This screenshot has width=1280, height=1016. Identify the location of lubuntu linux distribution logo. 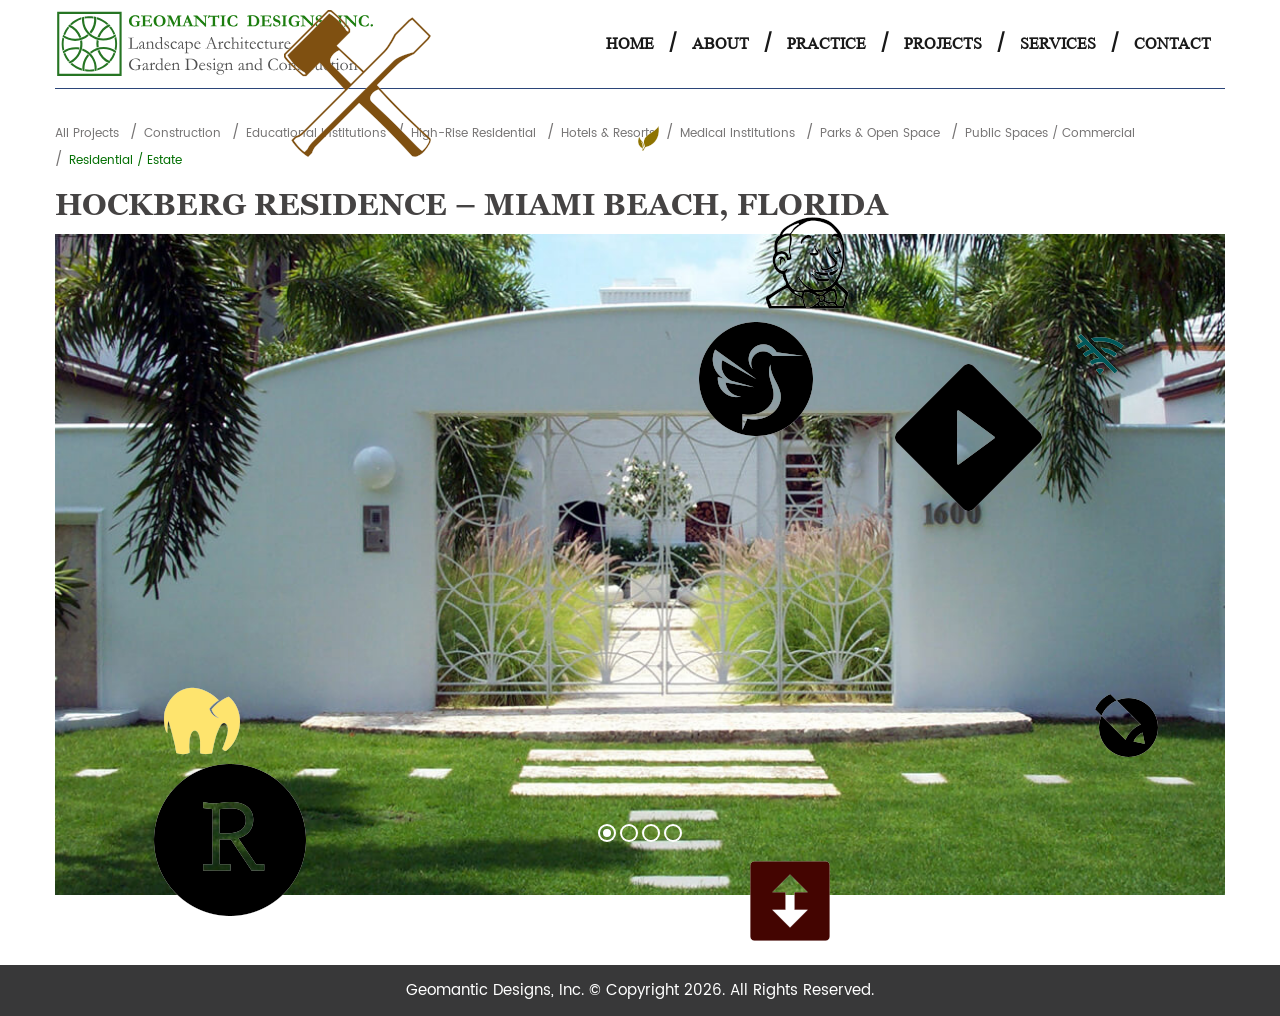
(756, 379).